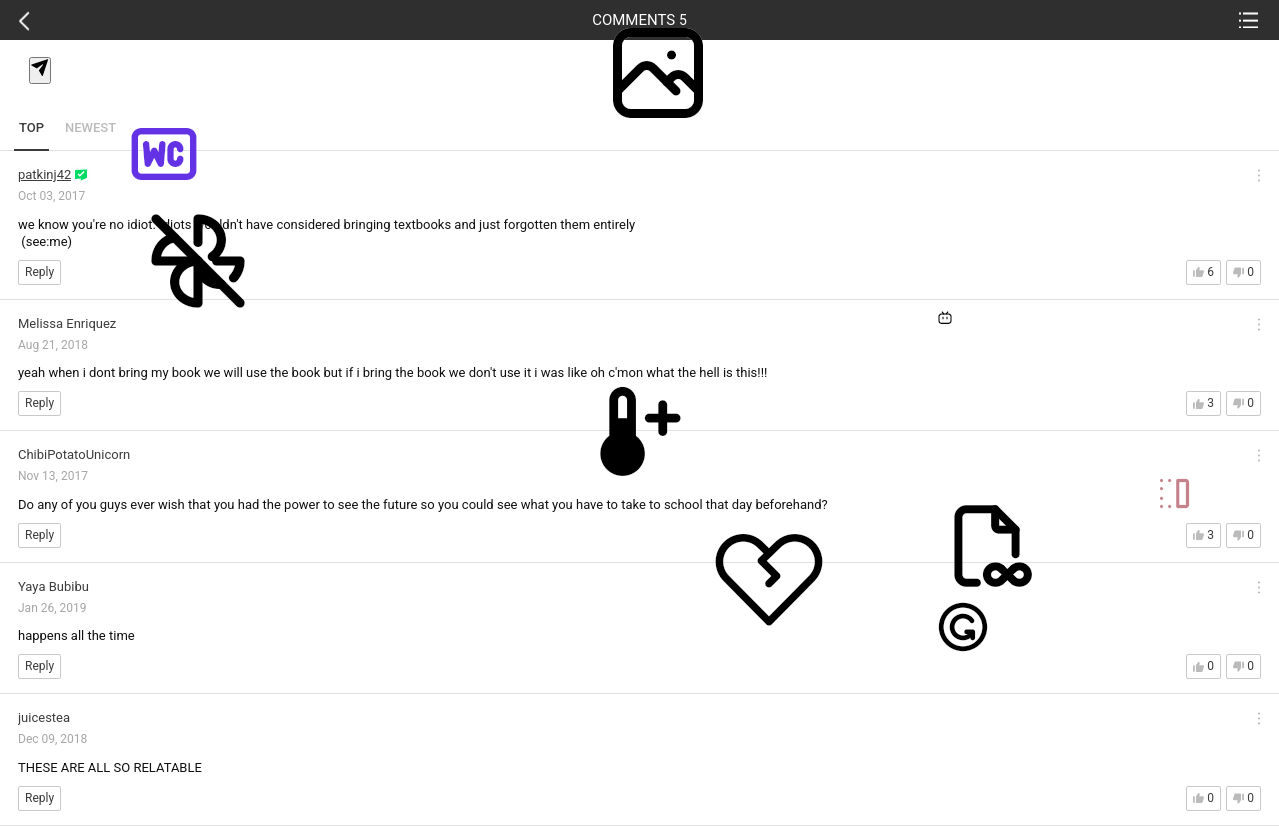  What do you see at coordinates (198, 261) in the screenshot?
I see `wind energy source disabled or unavailable` at bounding box center [198, 261].